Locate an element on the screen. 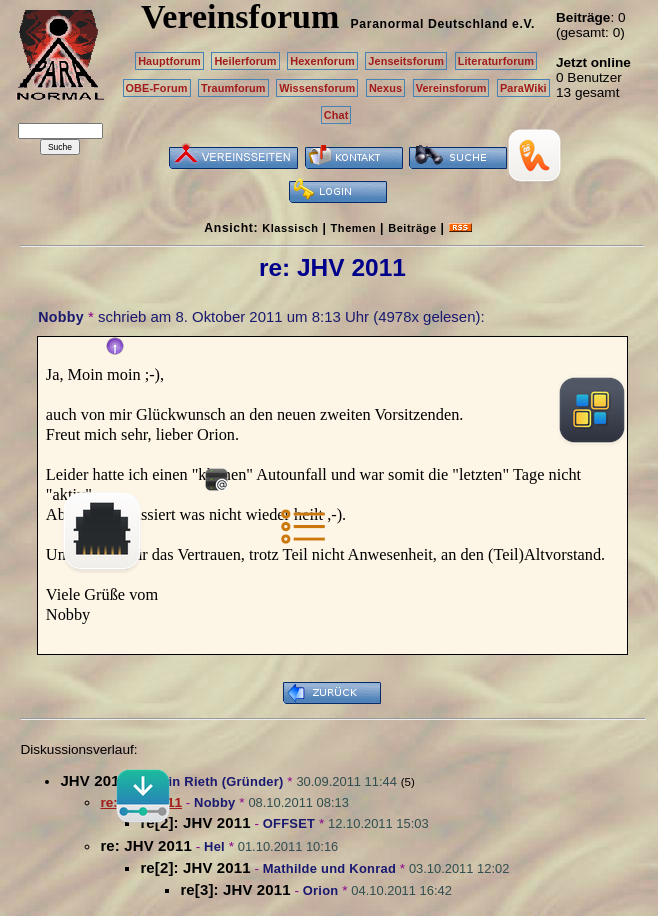 The image size is (658, 916). open the podcasts app is located at coordinates (115, 346).